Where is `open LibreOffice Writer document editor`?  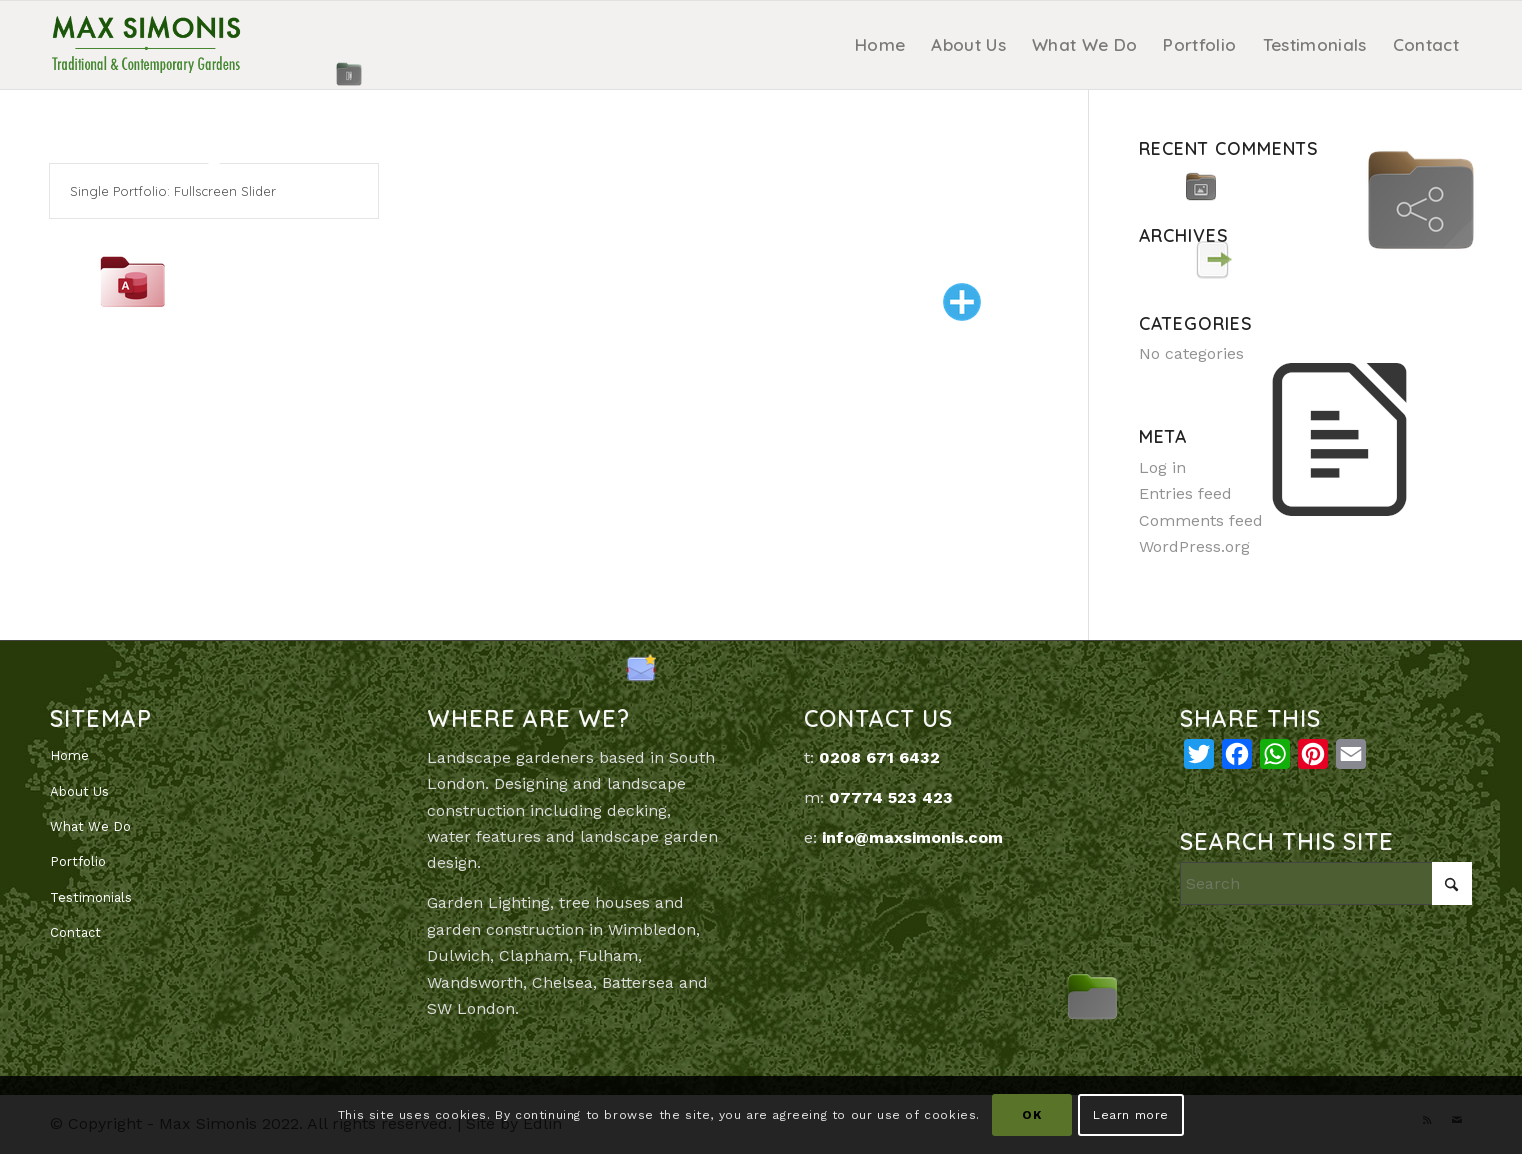
open LibreOffice Writer document editor is located at coordinates (1339, 439).